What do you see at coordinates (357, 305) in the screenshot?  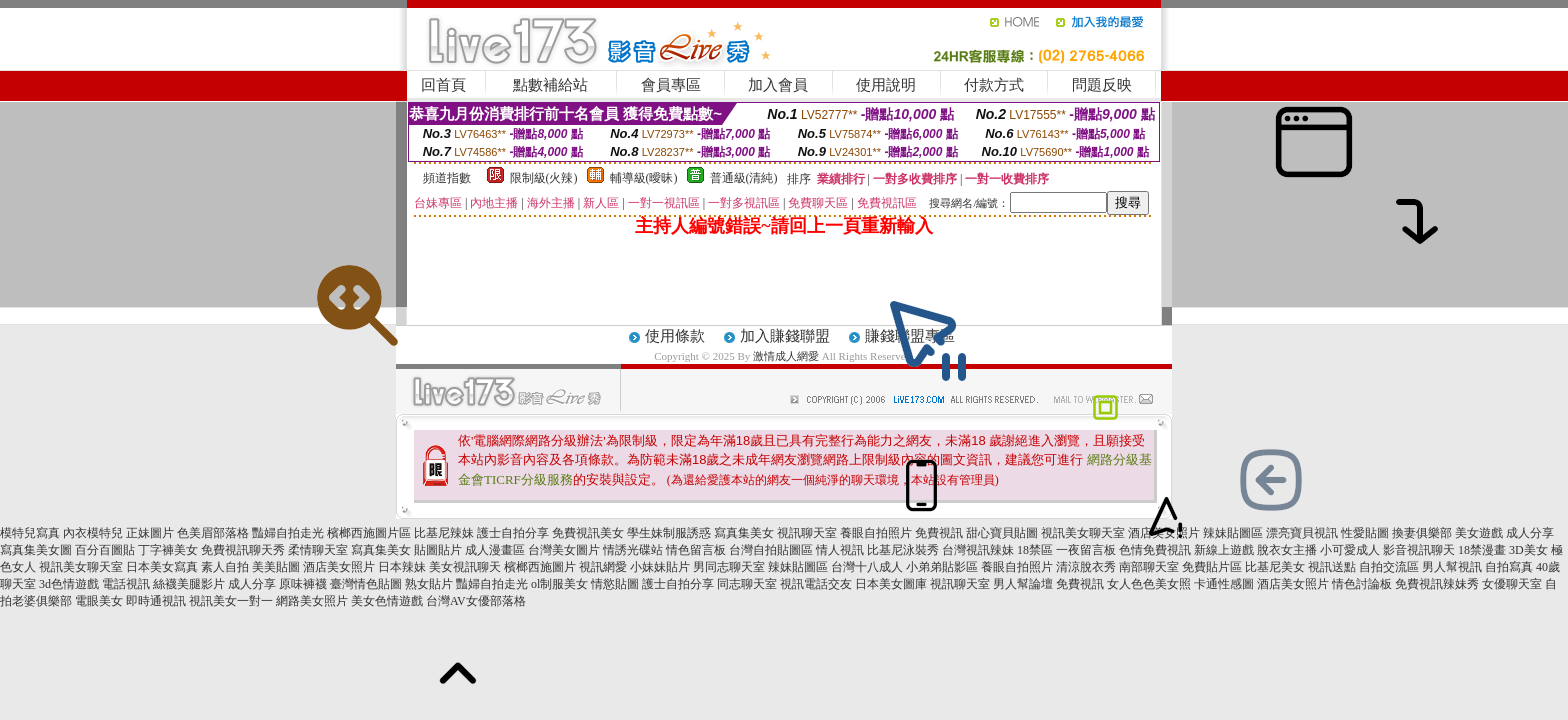 I see `search or inspect code` at bounding box center [357, 305].